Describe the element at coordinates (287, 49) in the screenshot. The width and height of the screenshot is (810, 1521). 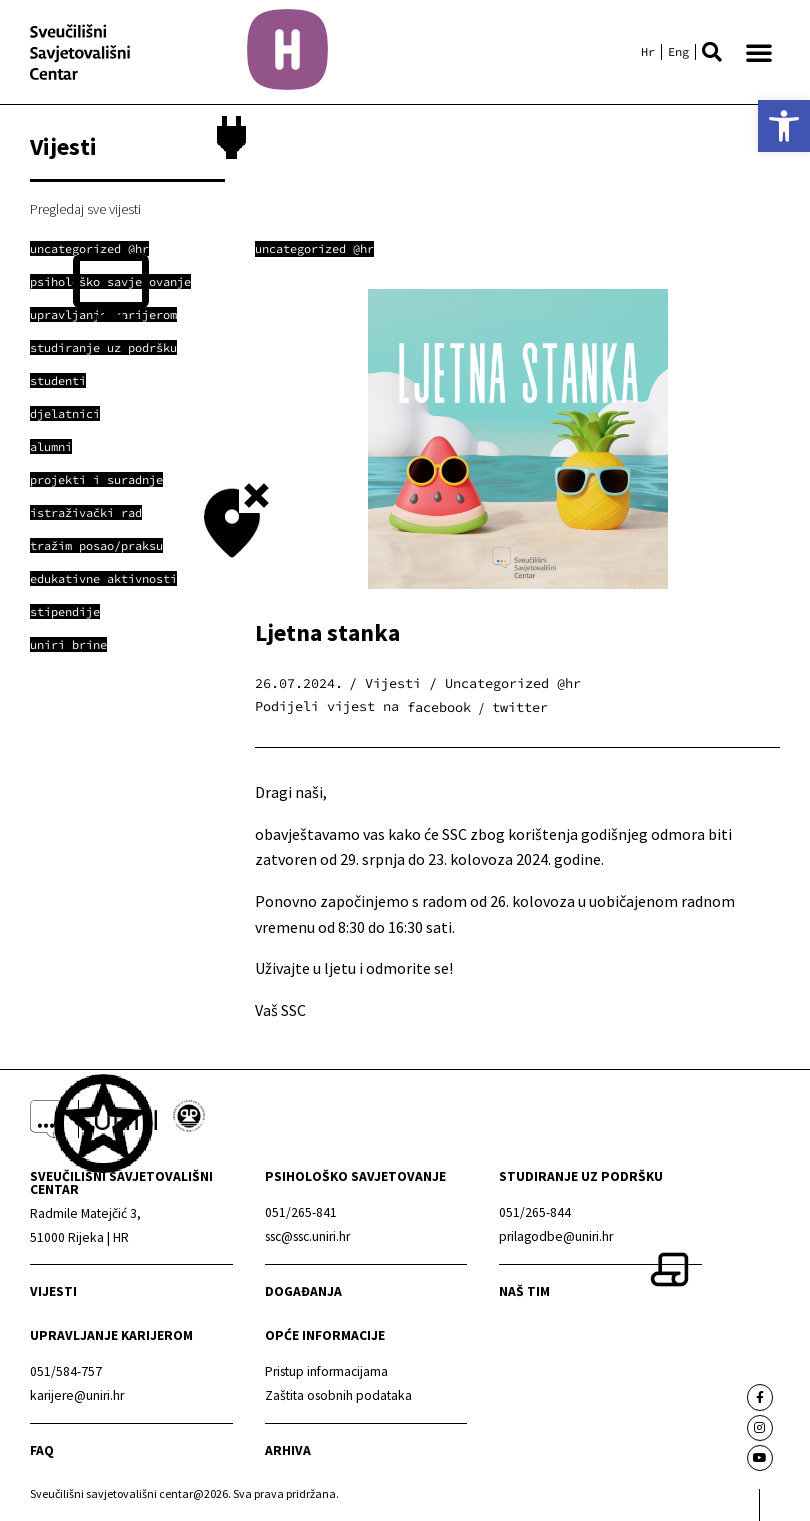
I see `access help or support section` at that location.